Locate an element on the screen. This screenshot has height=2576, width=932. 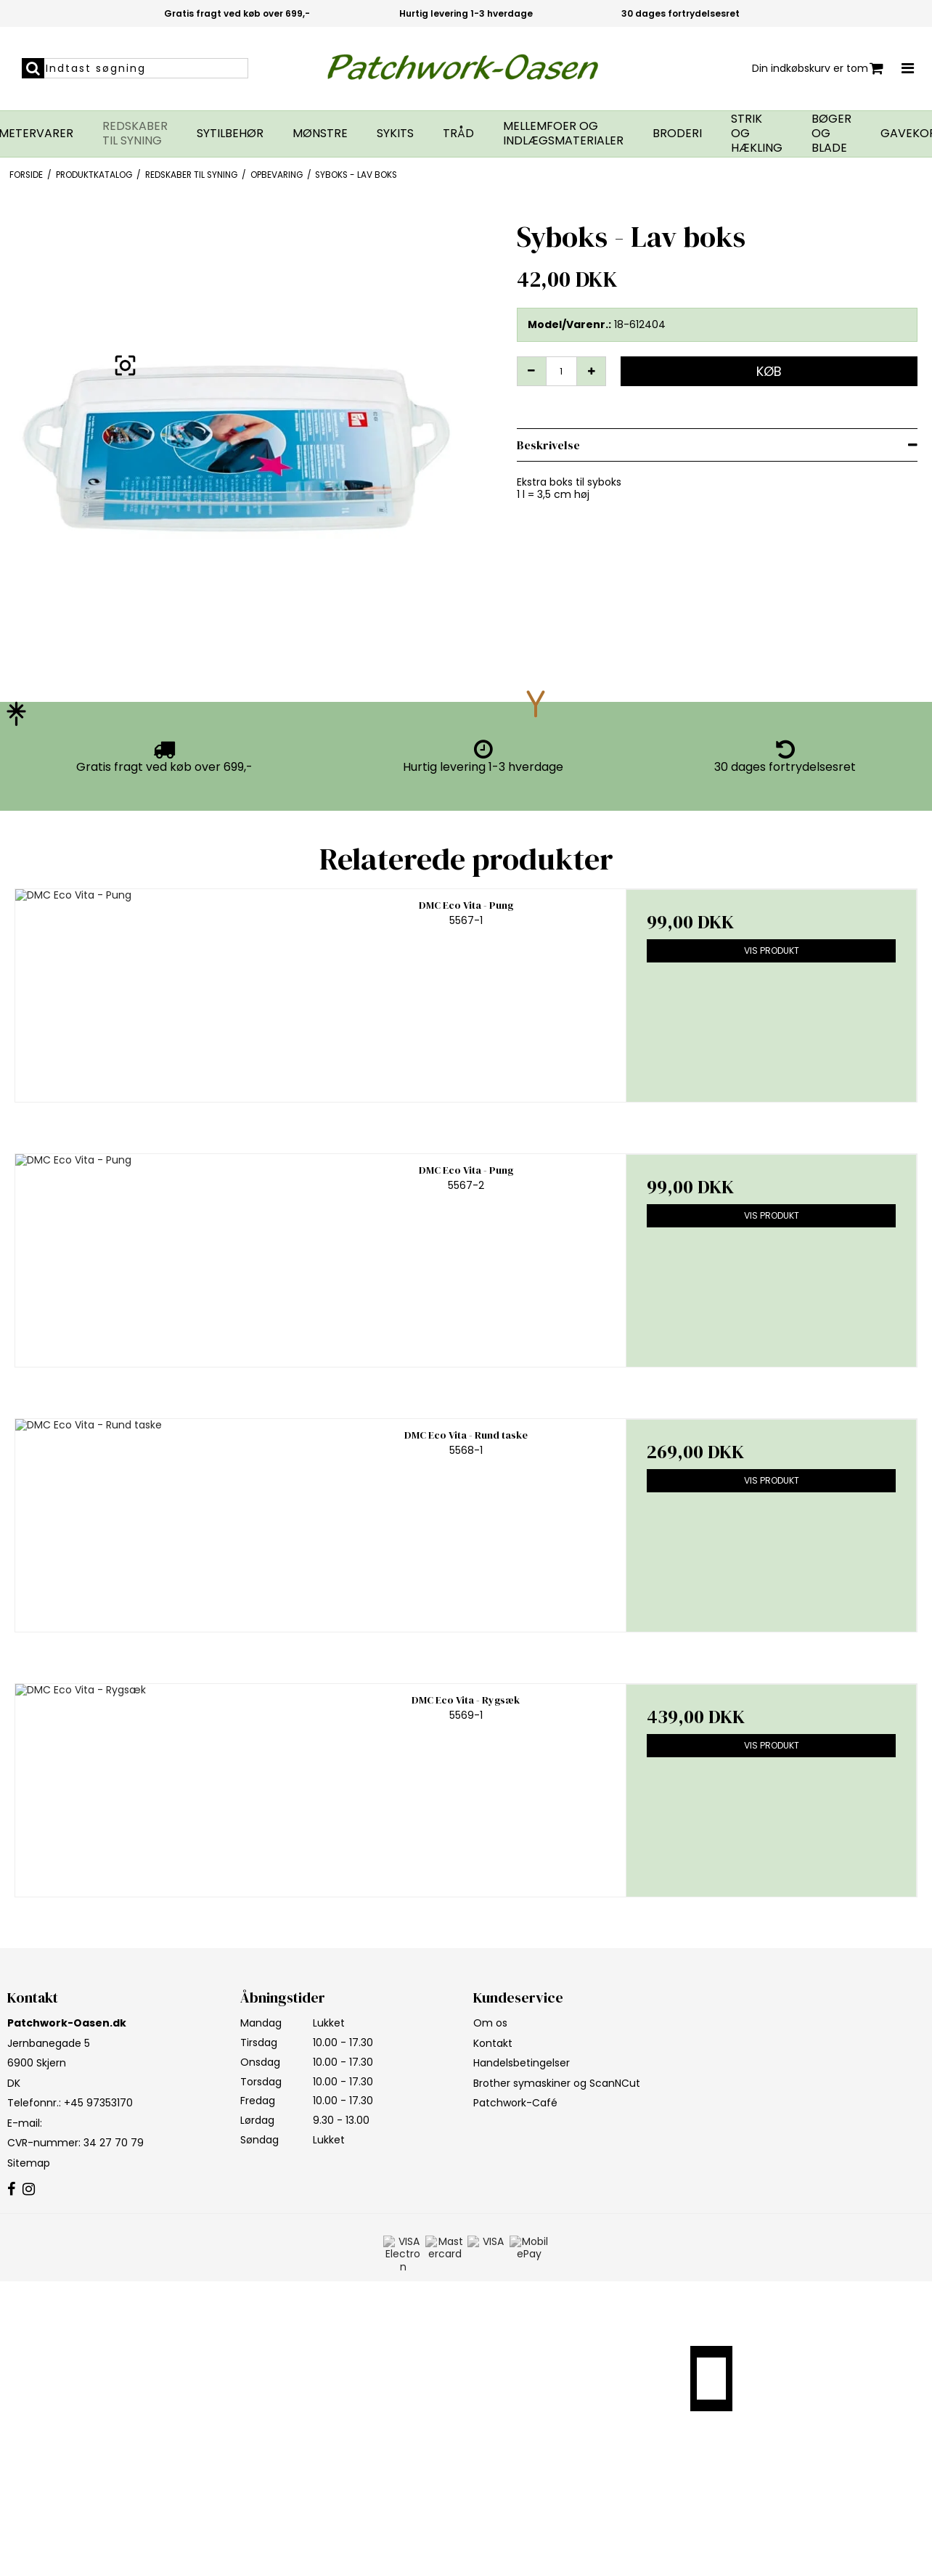
set this device as primary phone is located at coordinates (711, 2379).